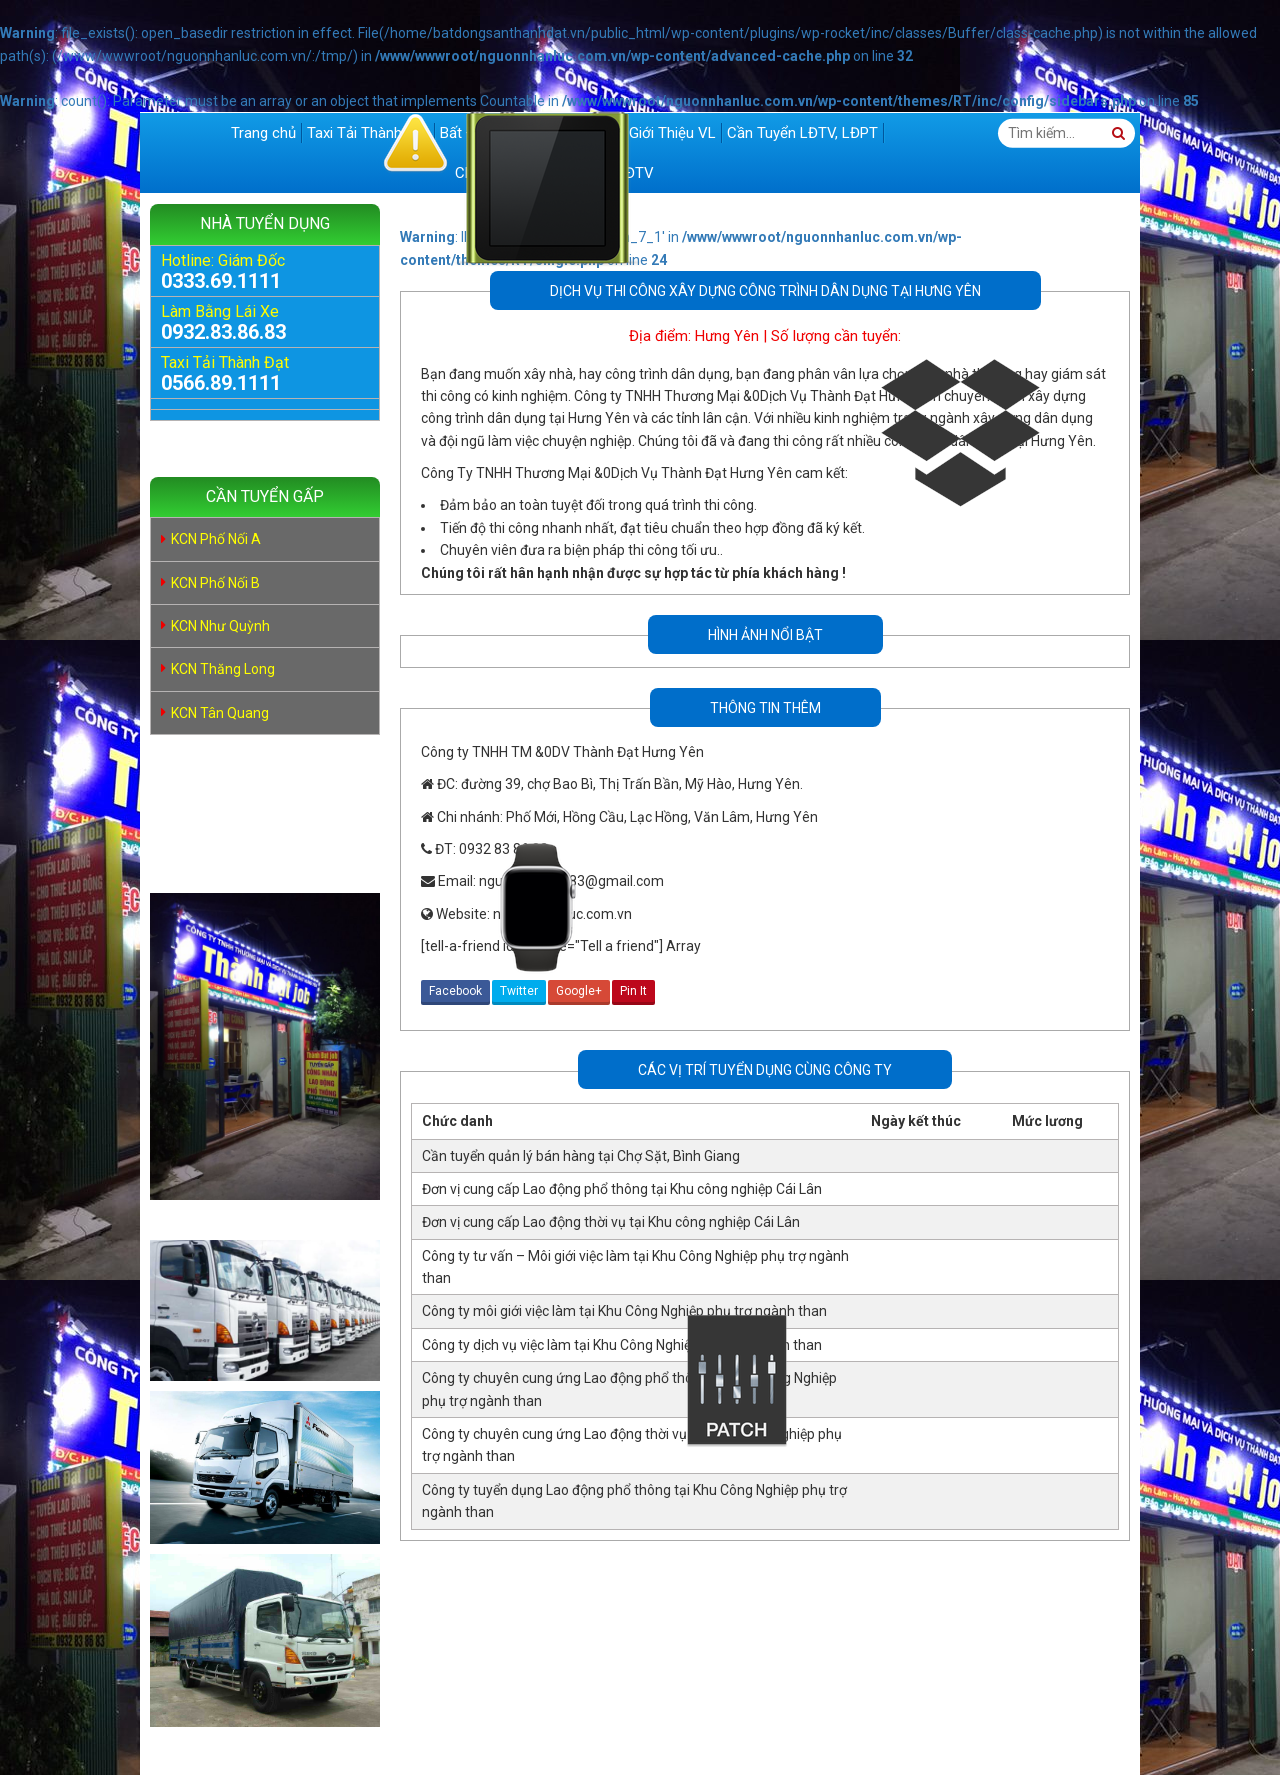 This screenshot has width=1280, height=1775. Describe the element at coordinates (737, 1383) in the screenshot. I see `open patch settings in GarageBand` at that location.